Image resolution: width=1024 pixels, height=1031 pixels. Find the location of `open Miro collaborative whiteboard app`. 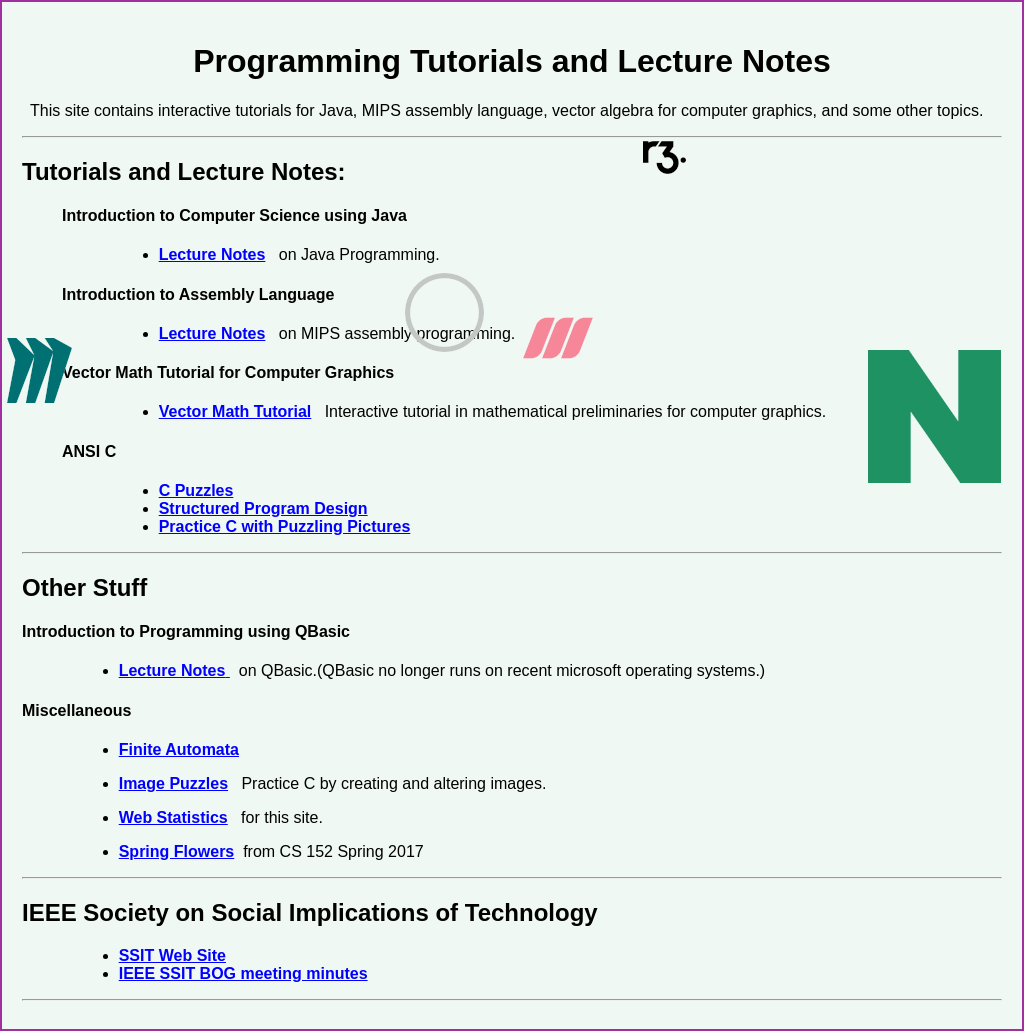

open Miro collaborative whiteboard app is located at coordinates (39, 370).